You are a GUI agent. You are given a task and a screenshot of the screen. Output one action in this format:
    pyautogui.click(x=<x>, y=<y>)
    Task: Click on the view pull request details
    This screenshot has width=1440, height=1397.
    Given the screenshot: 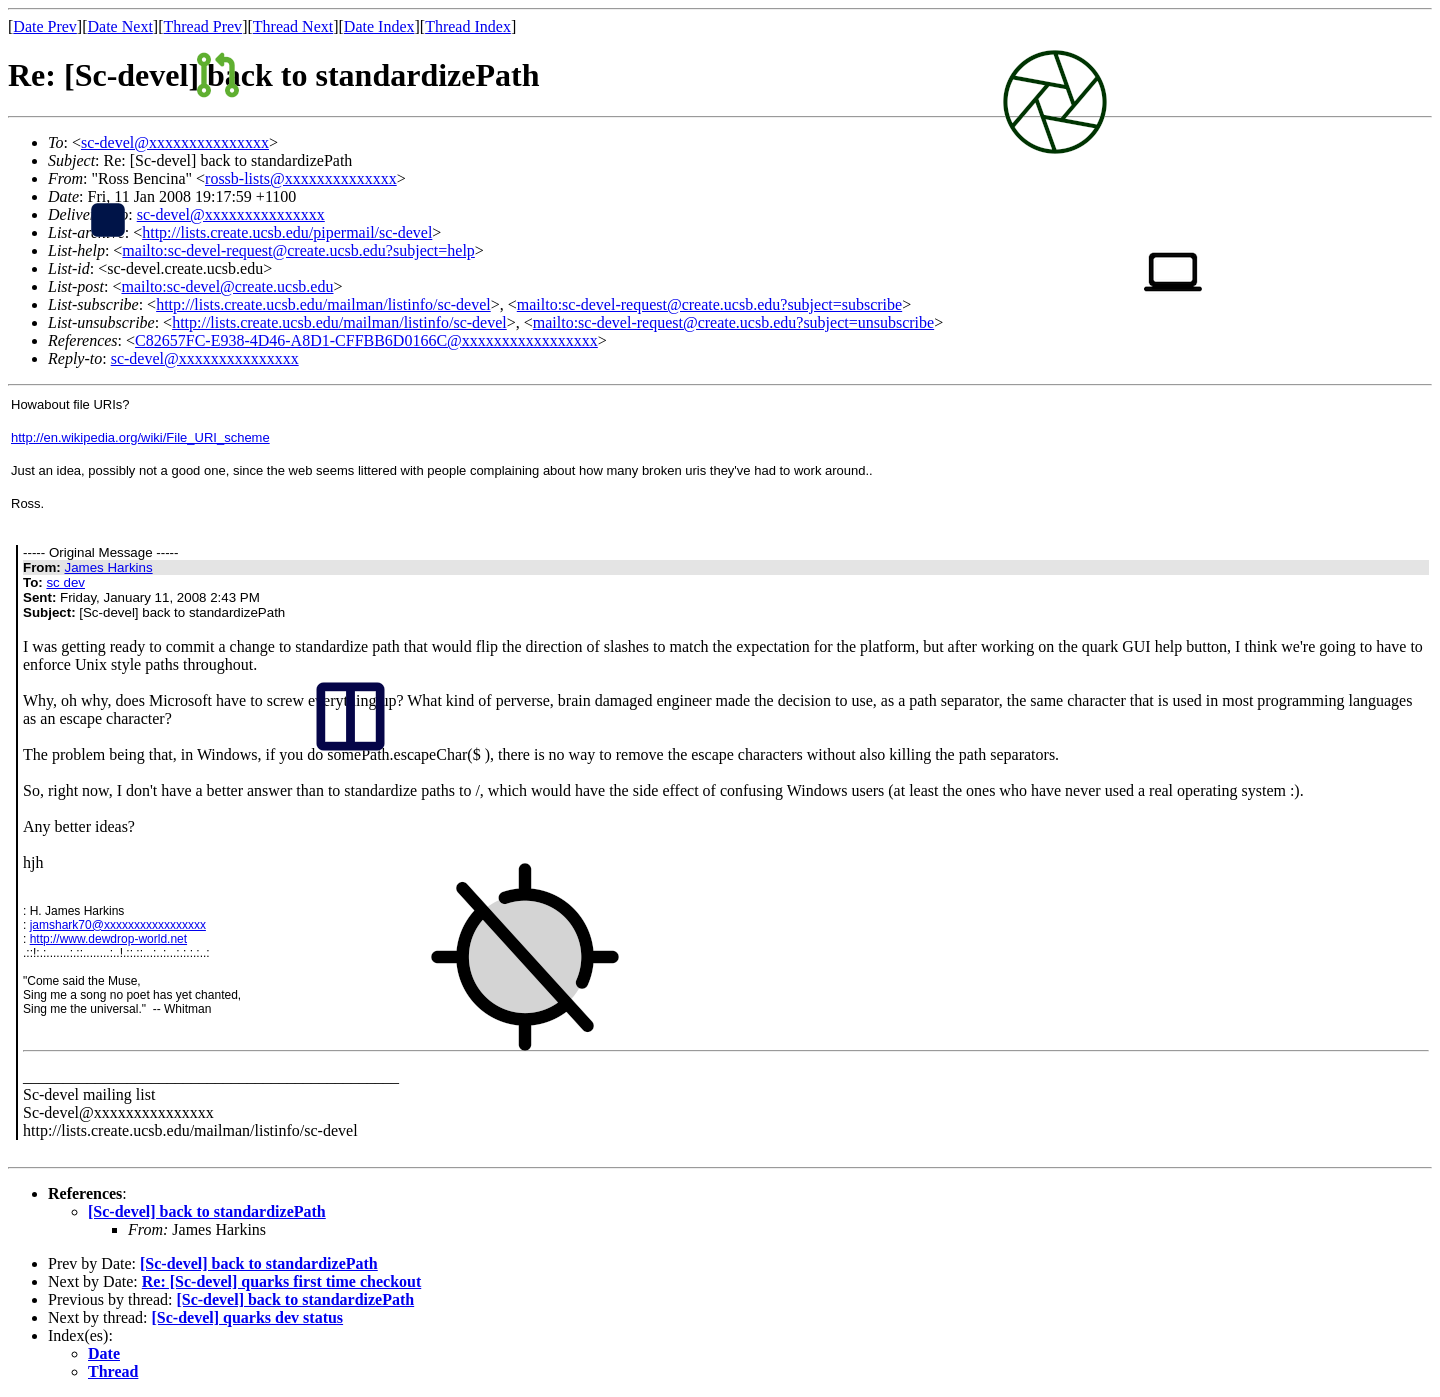 What is the action you would take?
    pyautogui.click(x=218, y=75)
    